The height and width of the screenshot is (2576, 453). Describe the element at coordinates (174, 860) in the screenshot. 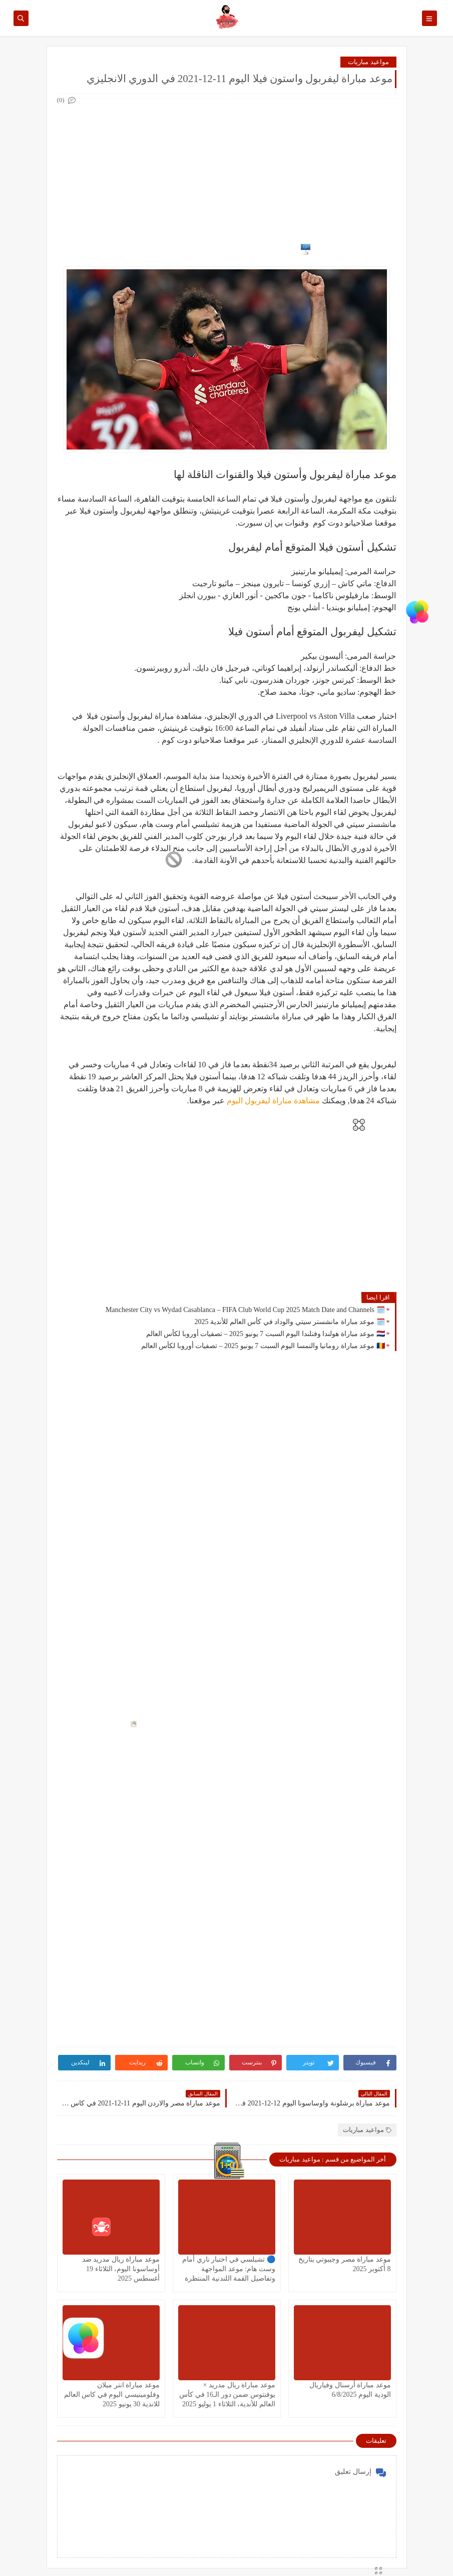

I see `indicates access denied or permission restricted` at that location.